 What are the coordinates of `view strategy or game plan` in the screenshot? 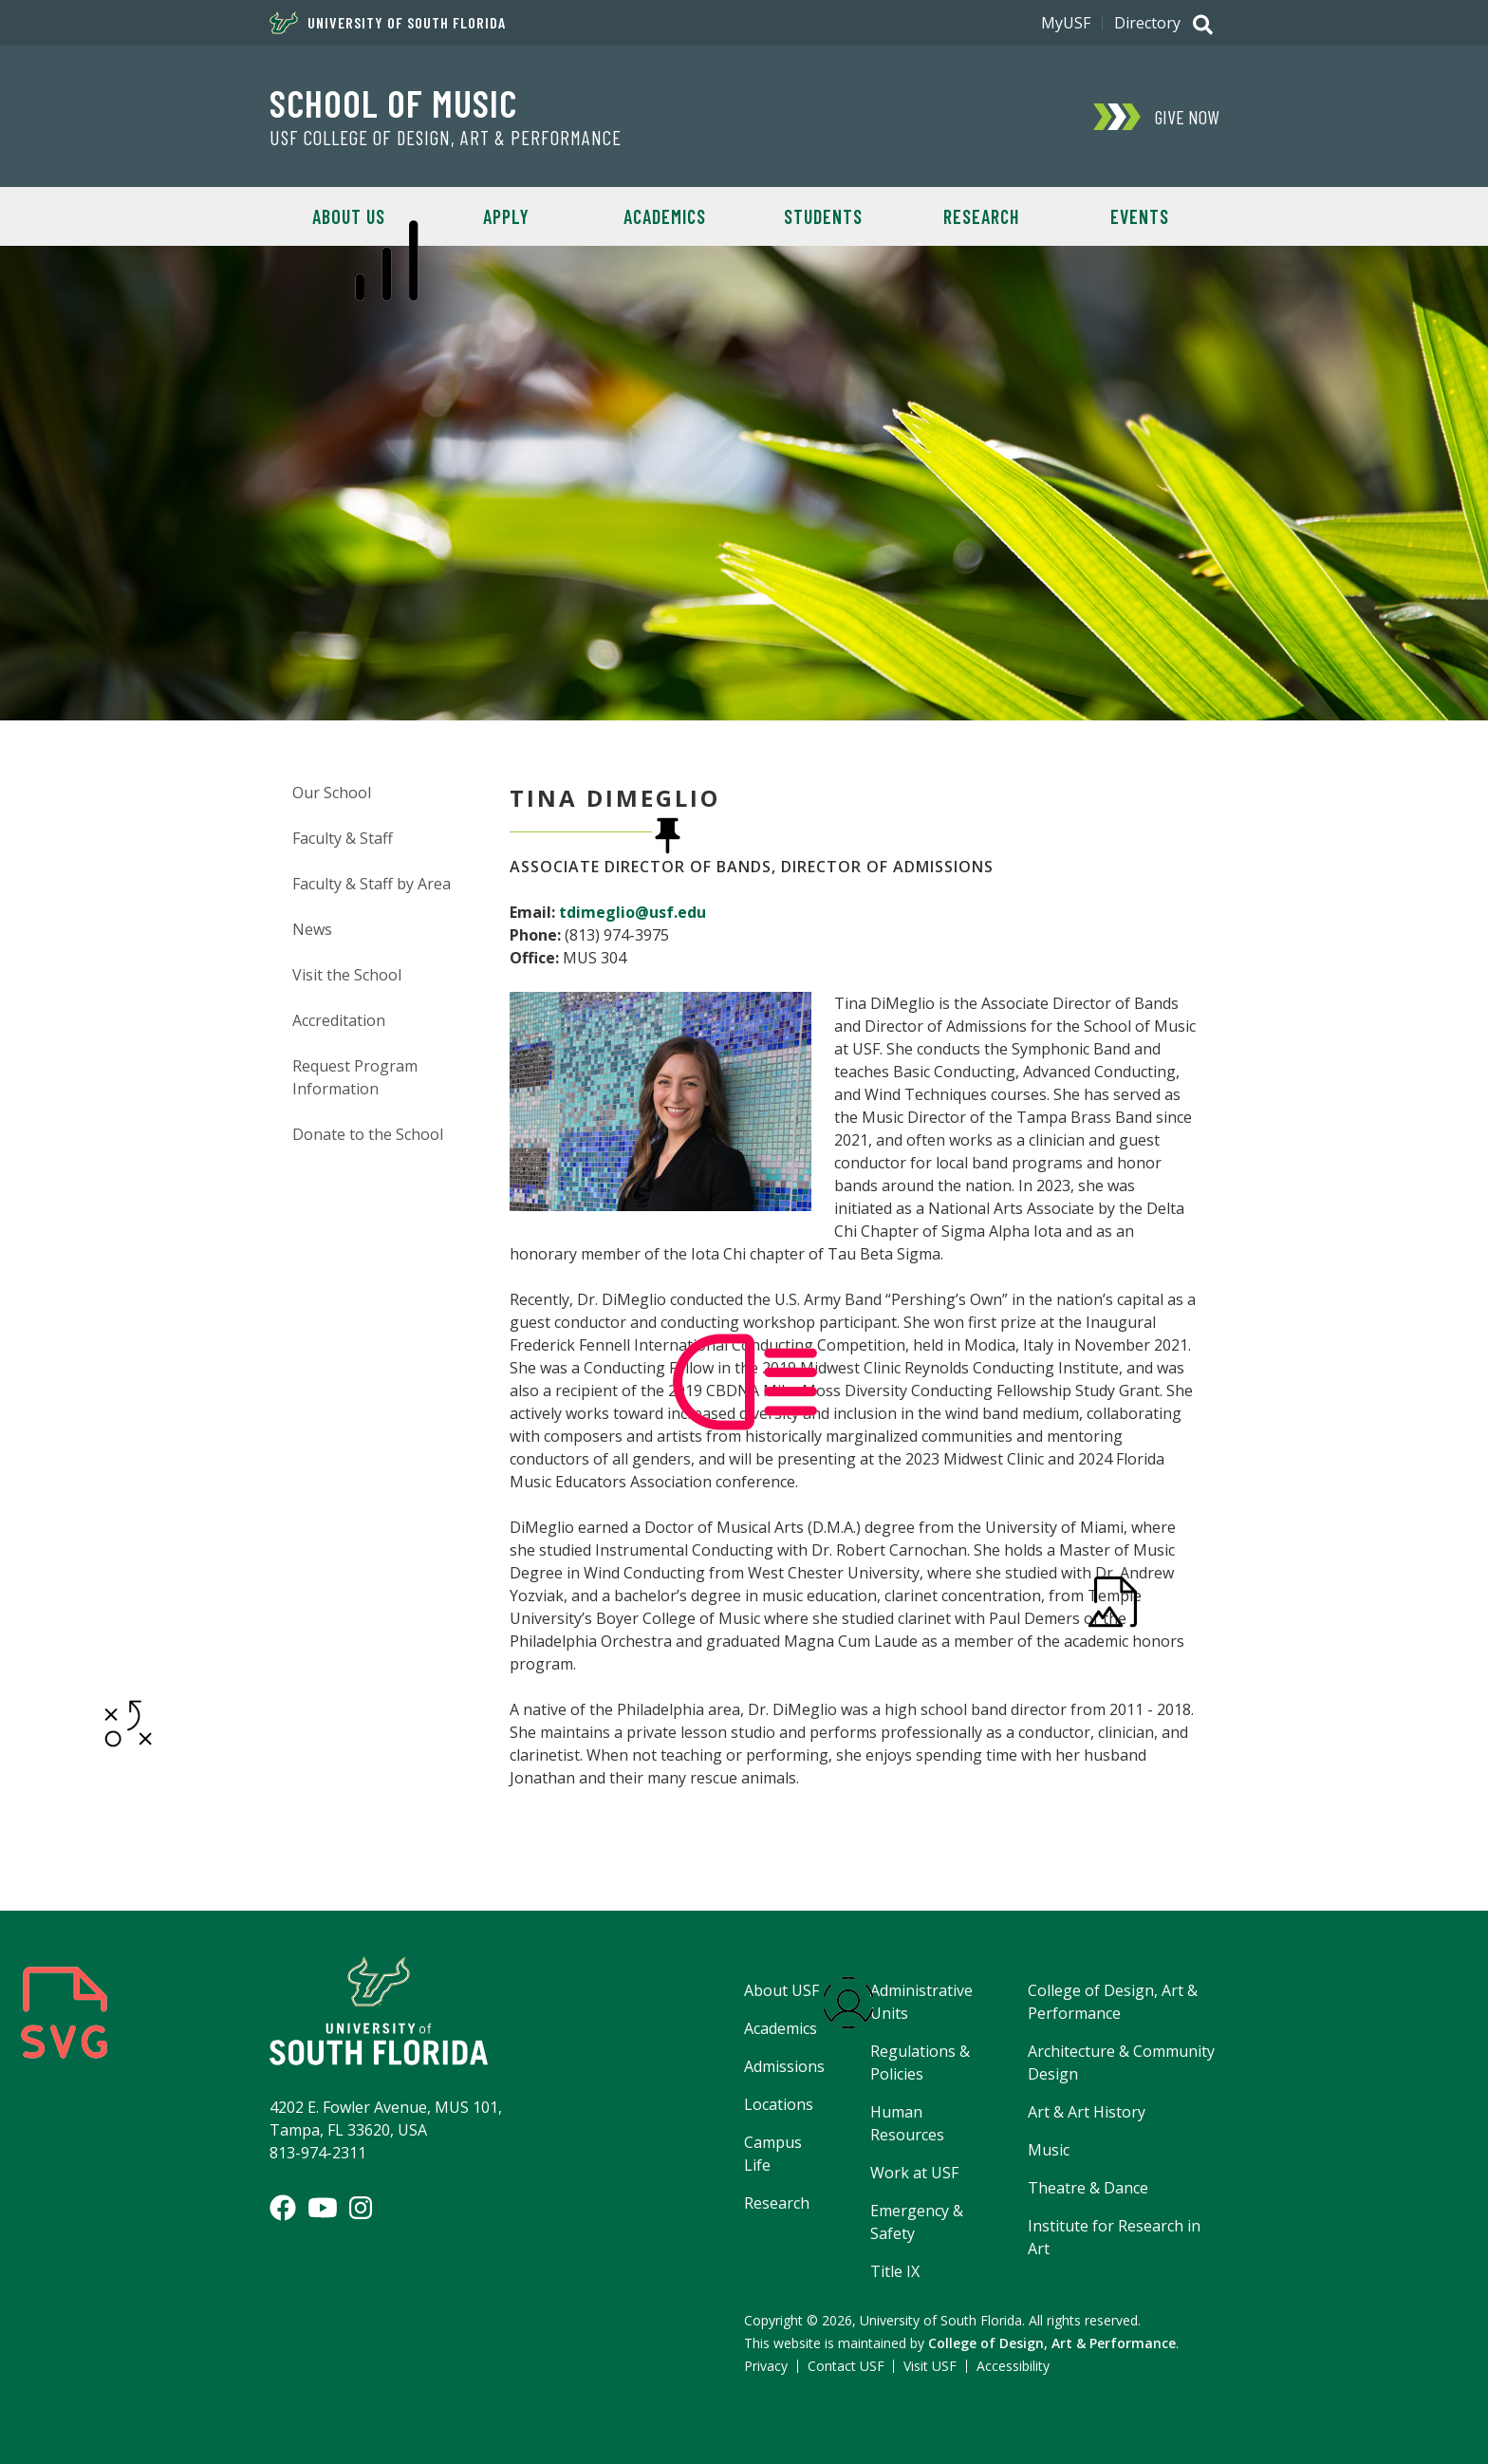 It's located at (126, 1724).